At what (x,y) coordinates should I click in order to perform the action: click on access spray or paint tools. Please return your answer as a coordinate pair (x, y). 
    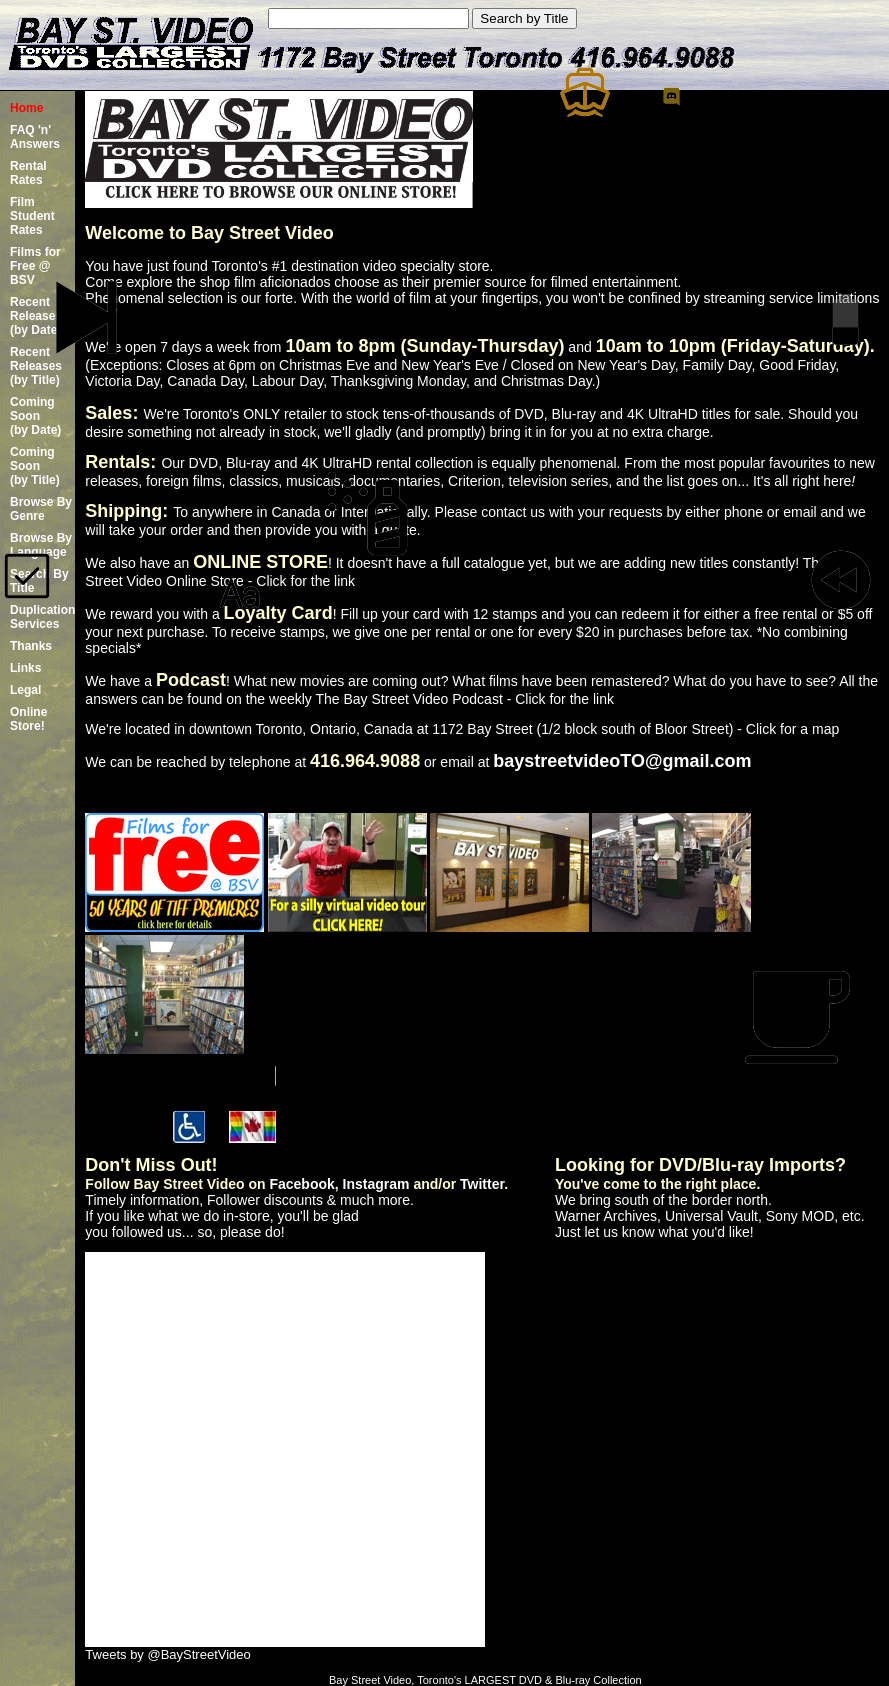
    Looking at the image, I should click on (367, 511).